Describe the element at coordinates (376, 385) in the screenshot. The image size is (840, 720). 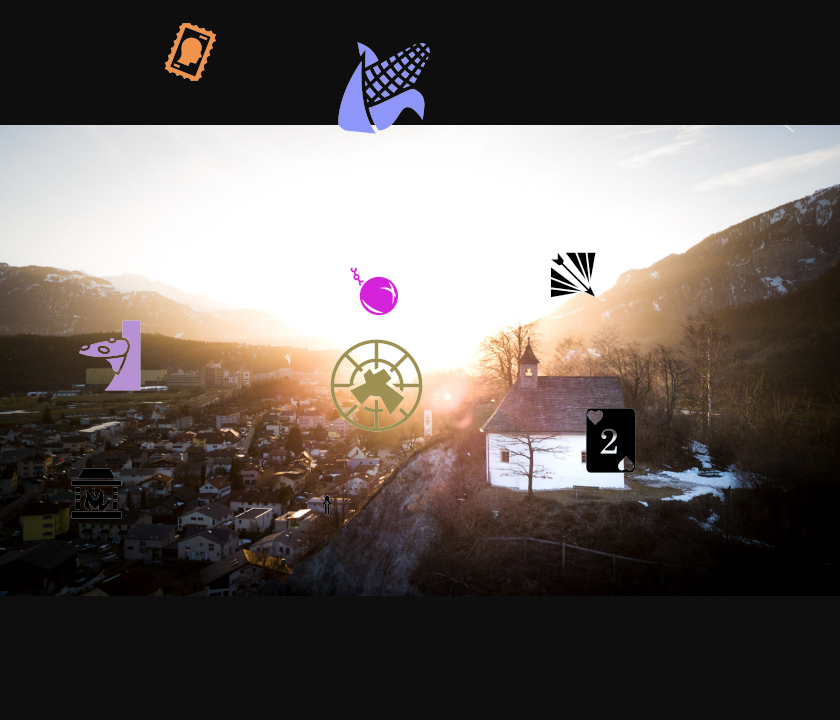
I see `view radar or detection range settings` at that location.